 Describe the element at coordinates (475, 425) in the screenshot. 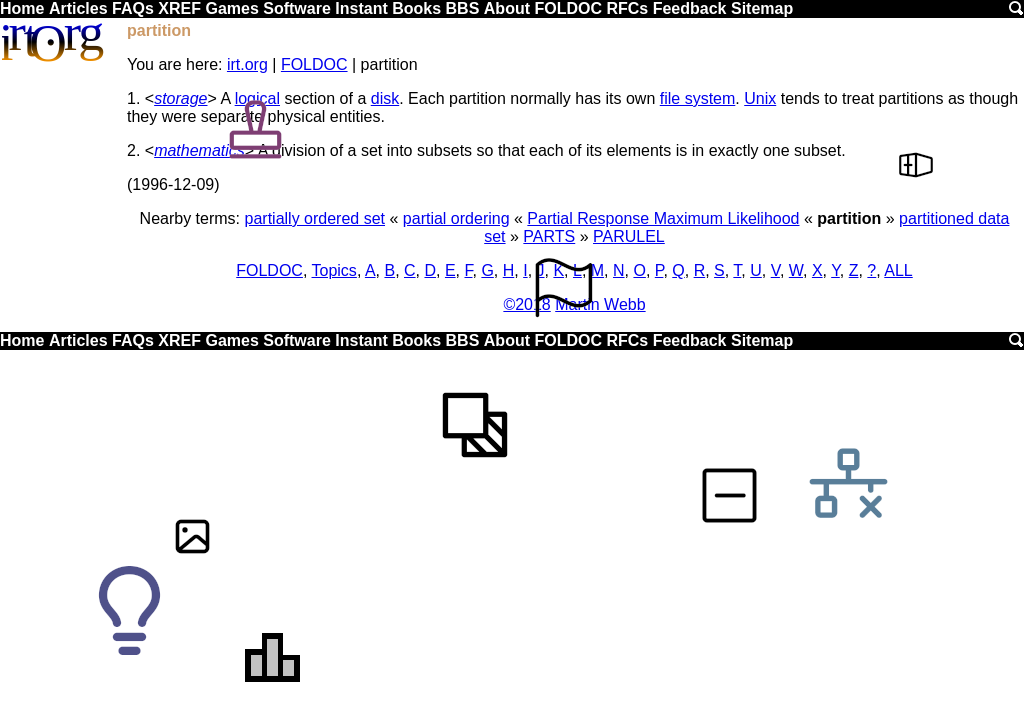

I see `subtract or remove a layer from selection` at that location.